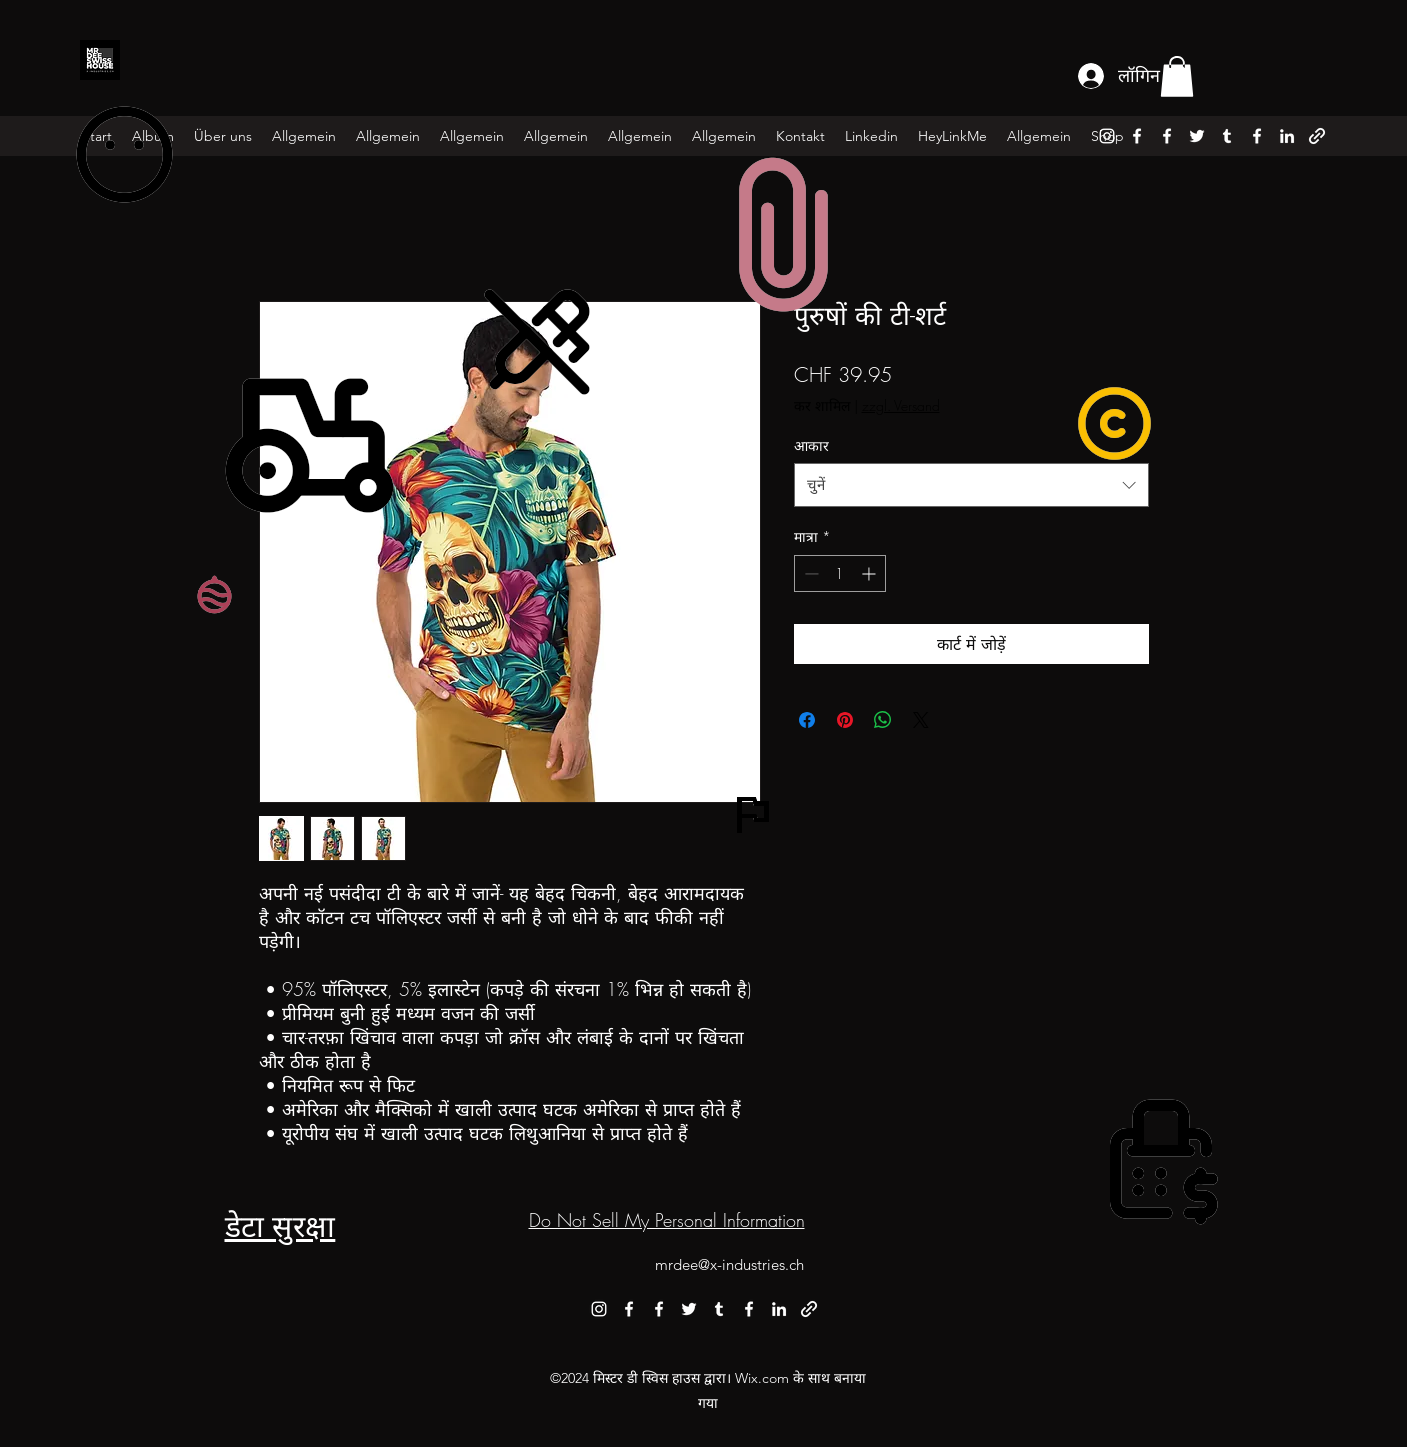 The height and width of the screenshot is (1447, 1407). What do you see at coordinates (752, 814) in the screenshot?
I see `flag or bookmark an item for later` at bounding box center [752, 814].